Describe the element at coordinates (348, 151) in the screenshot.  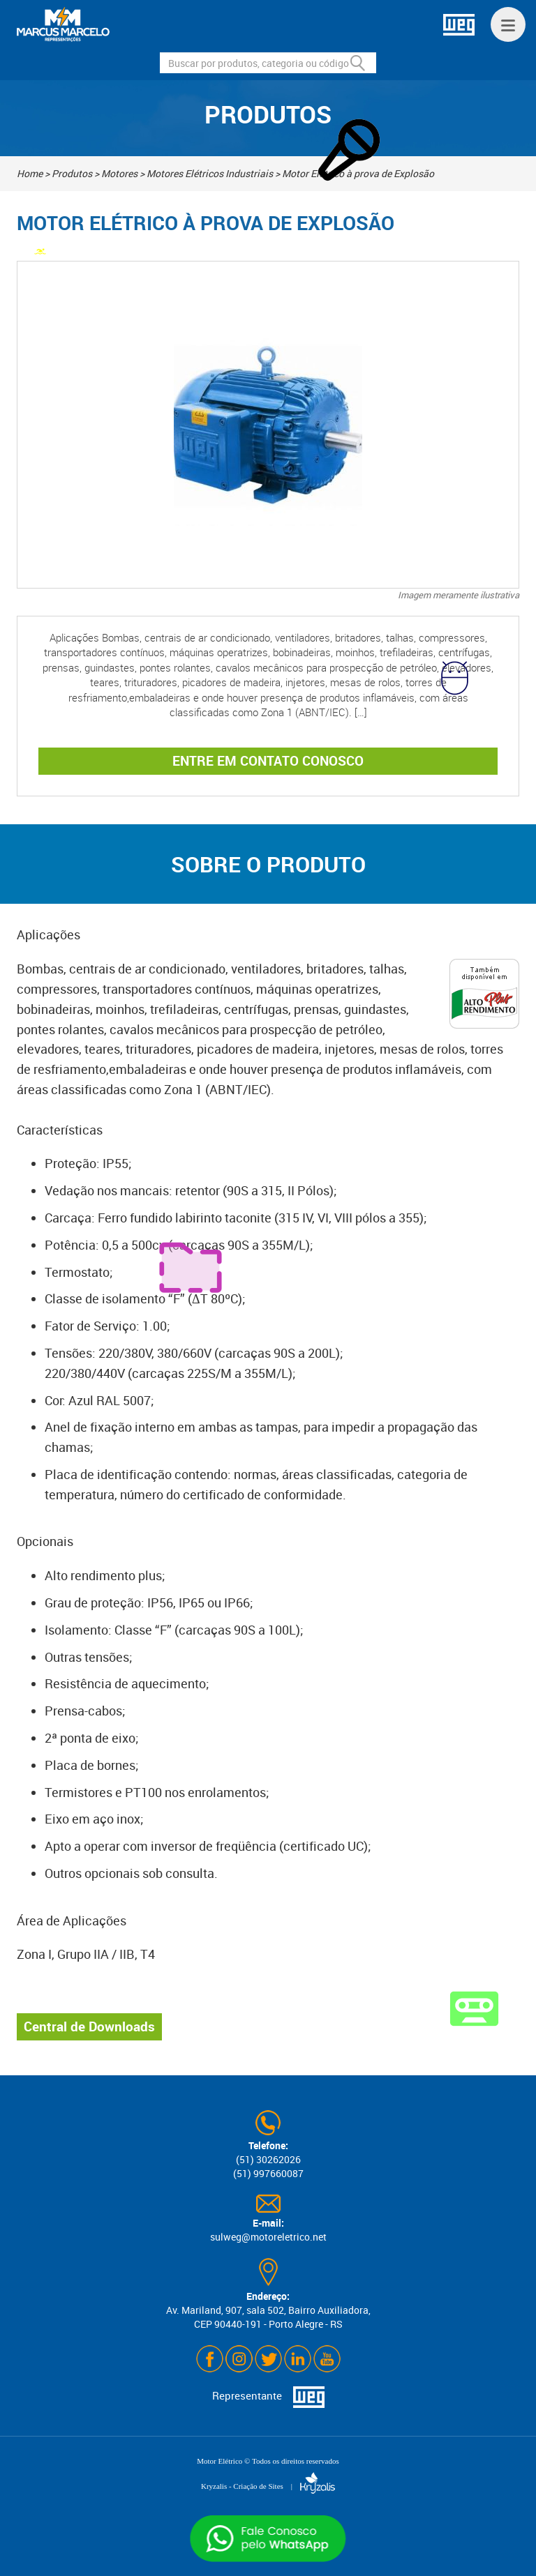
I see `access voice or audio recording features` at that location.